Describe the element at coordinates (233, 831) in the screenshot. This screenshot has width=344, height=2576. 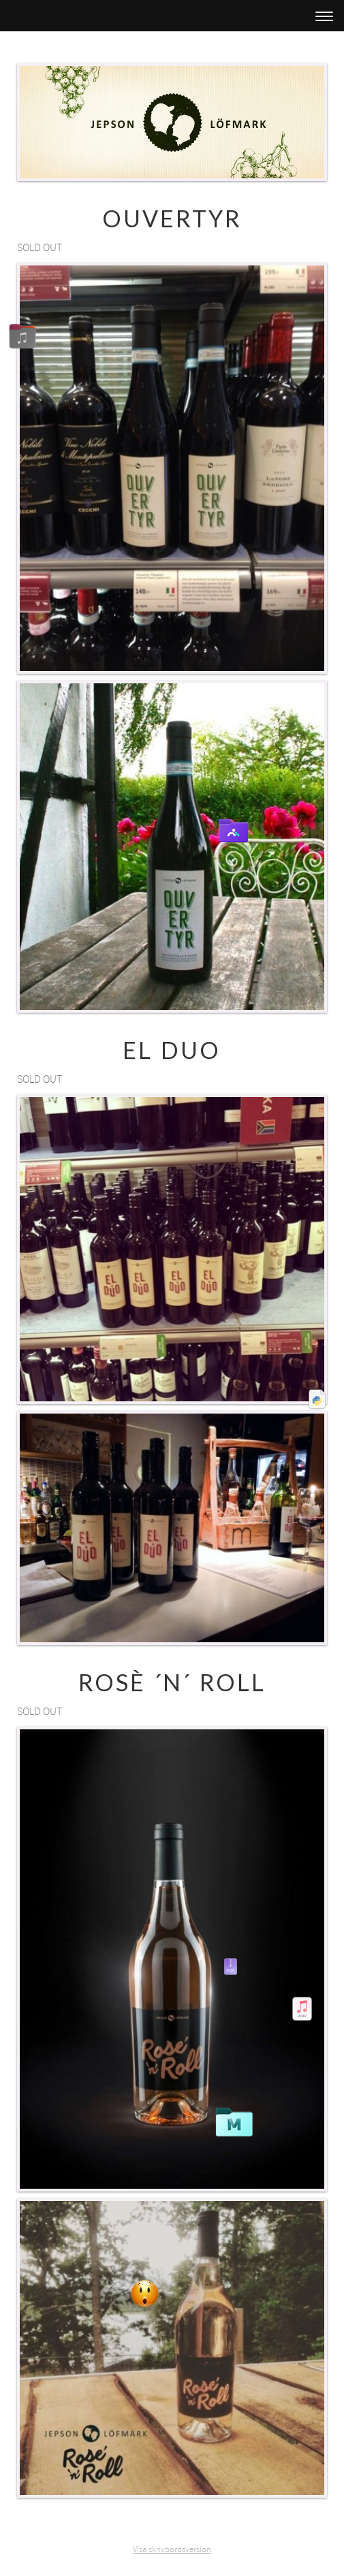
I see `open wondershare famisafe app folder` at that location.